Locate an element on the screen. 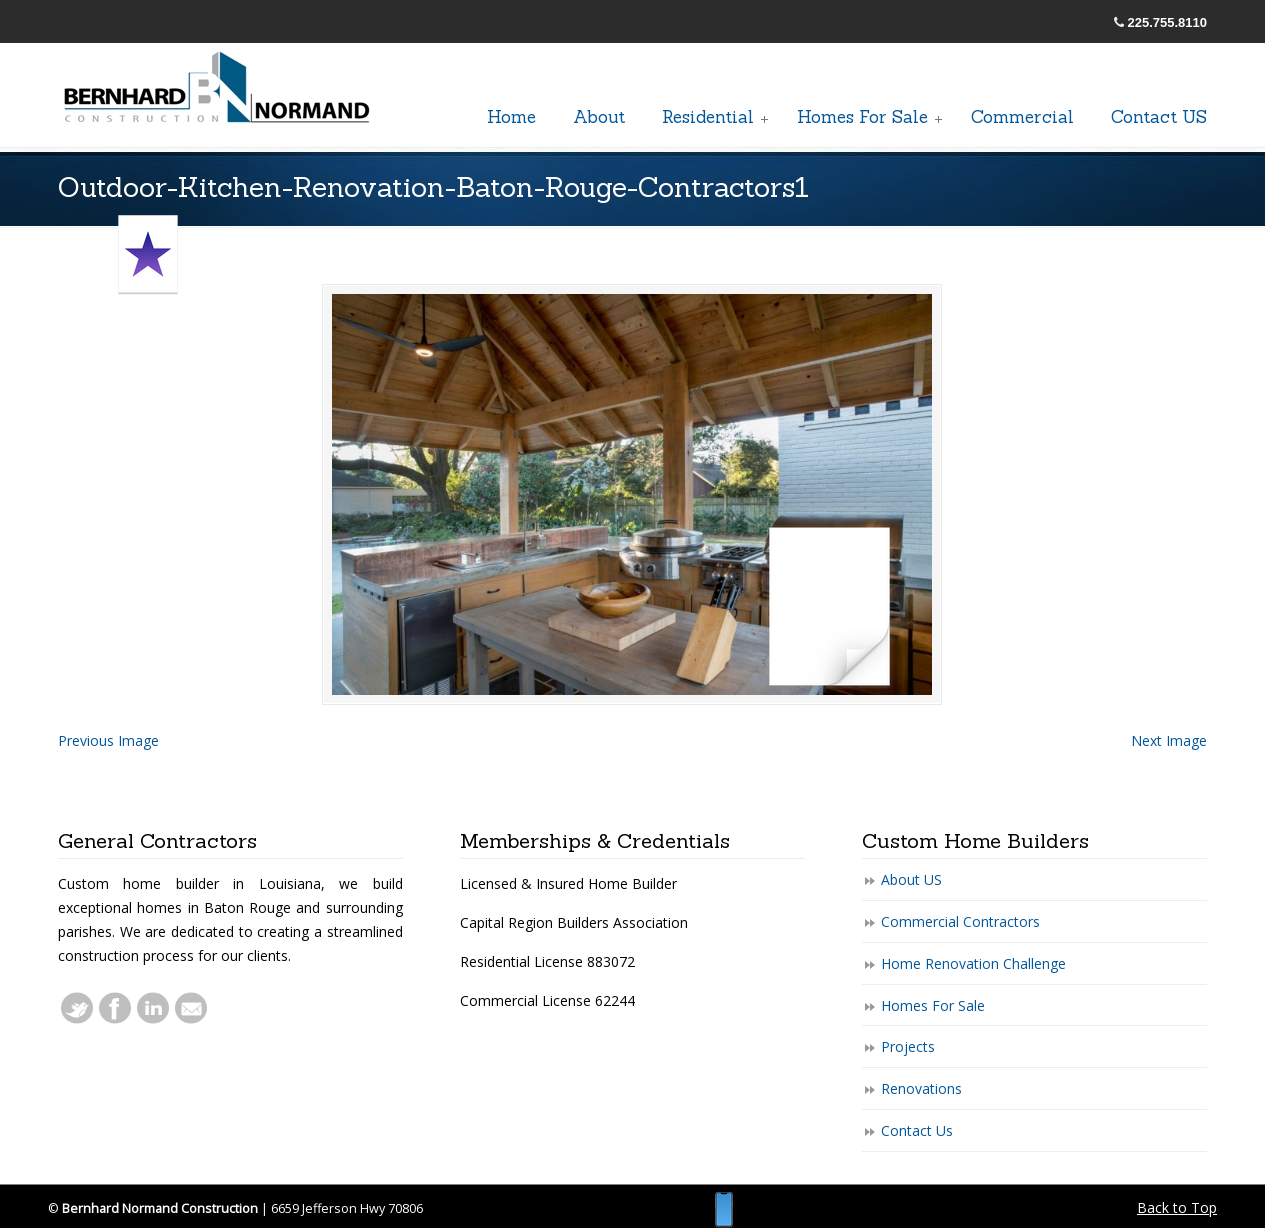  a blank document or stationery template is located at coordinates (829, 610).